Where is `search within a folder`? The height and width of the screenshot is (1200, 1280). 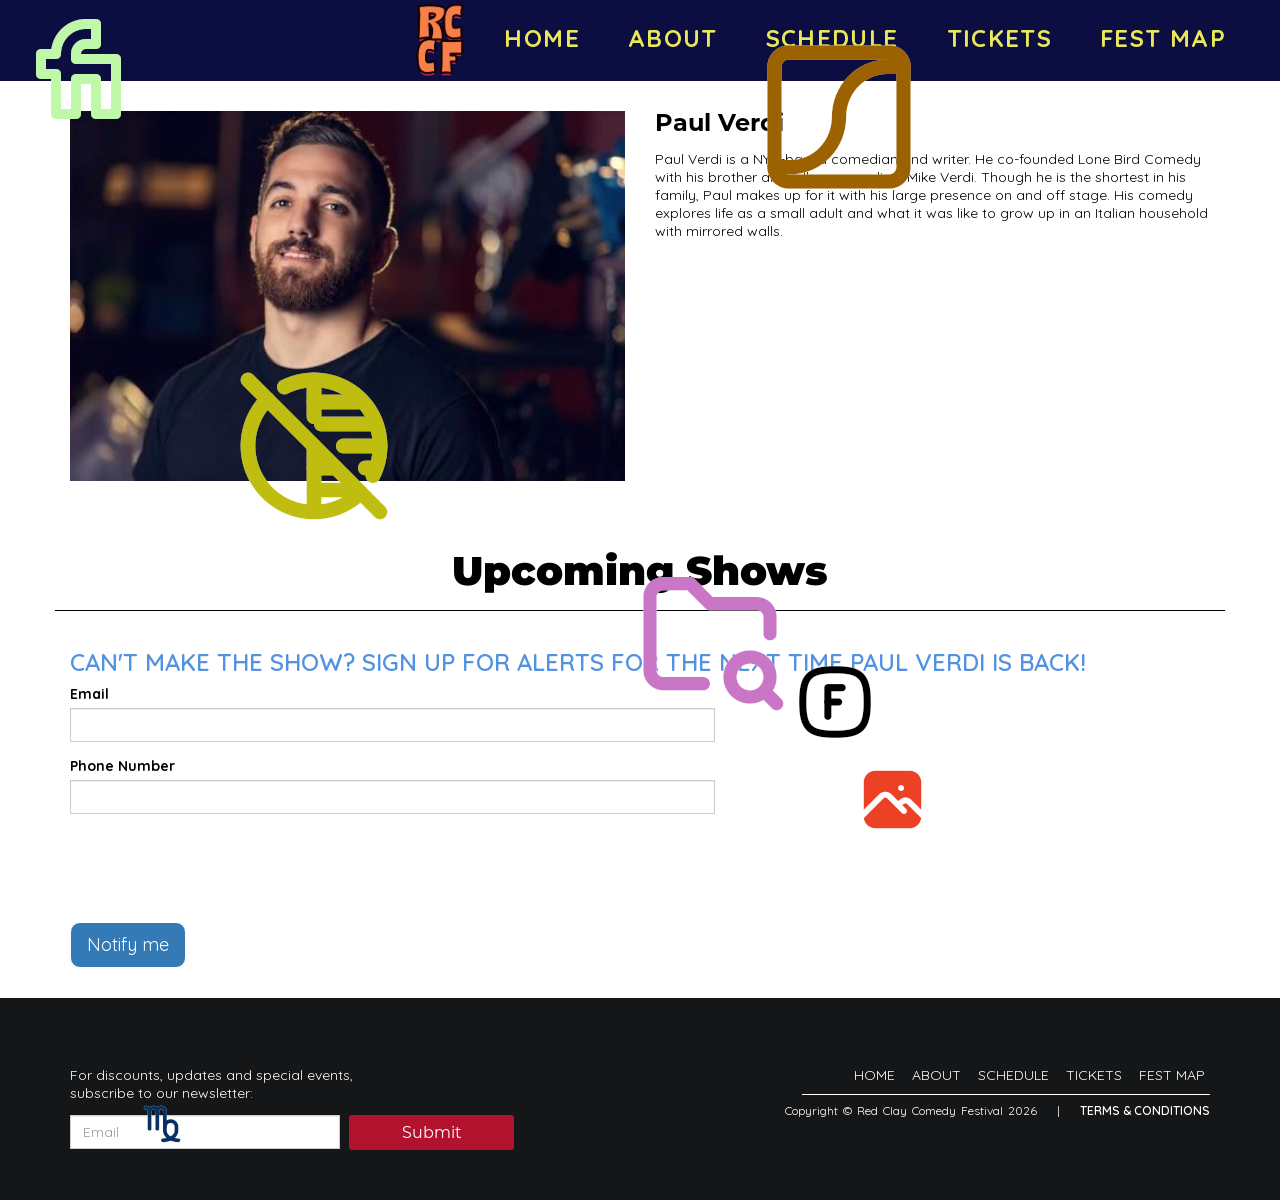
search within a folder is located at coordinates (710, 637).